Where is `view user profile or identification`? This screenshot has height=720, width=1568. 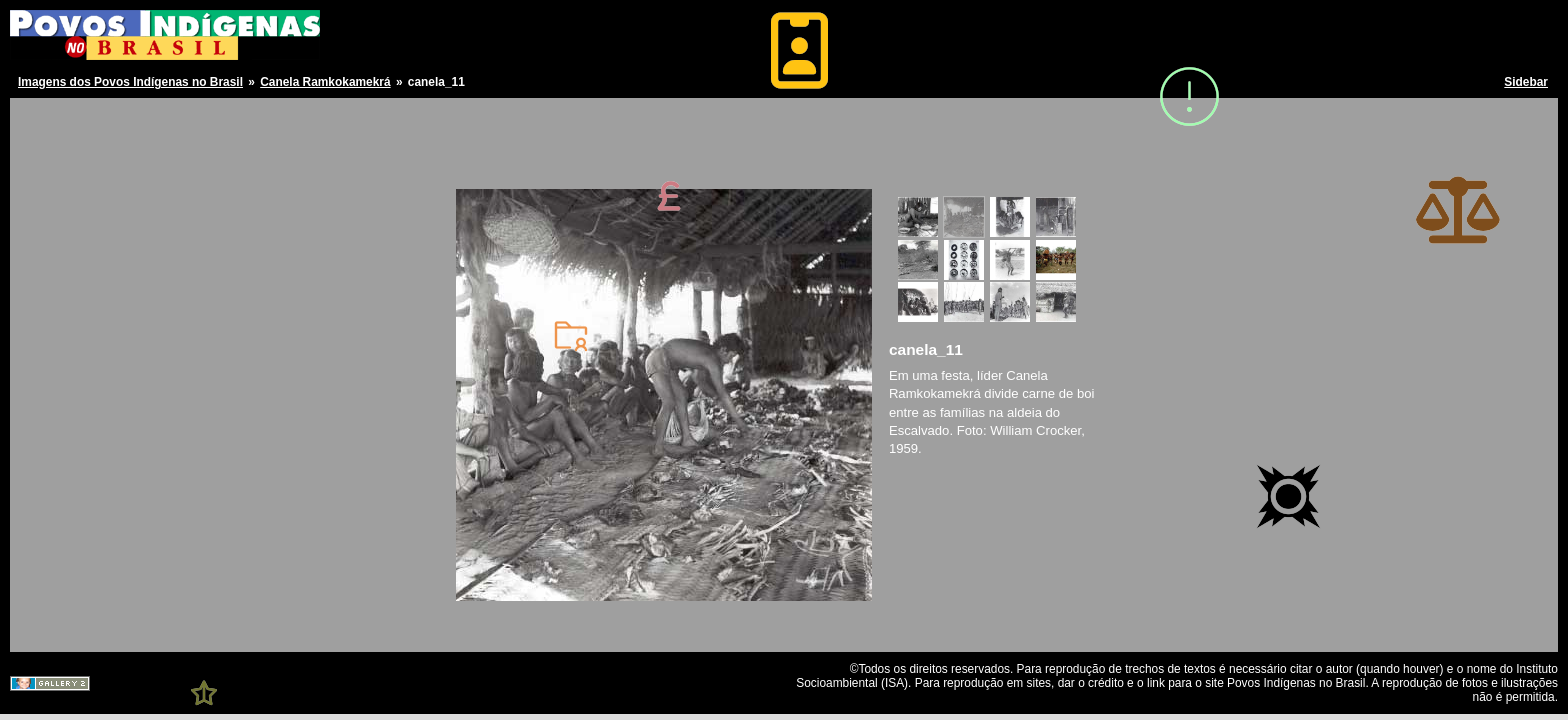 view user profile or identification is located at coordinates (799, 50).